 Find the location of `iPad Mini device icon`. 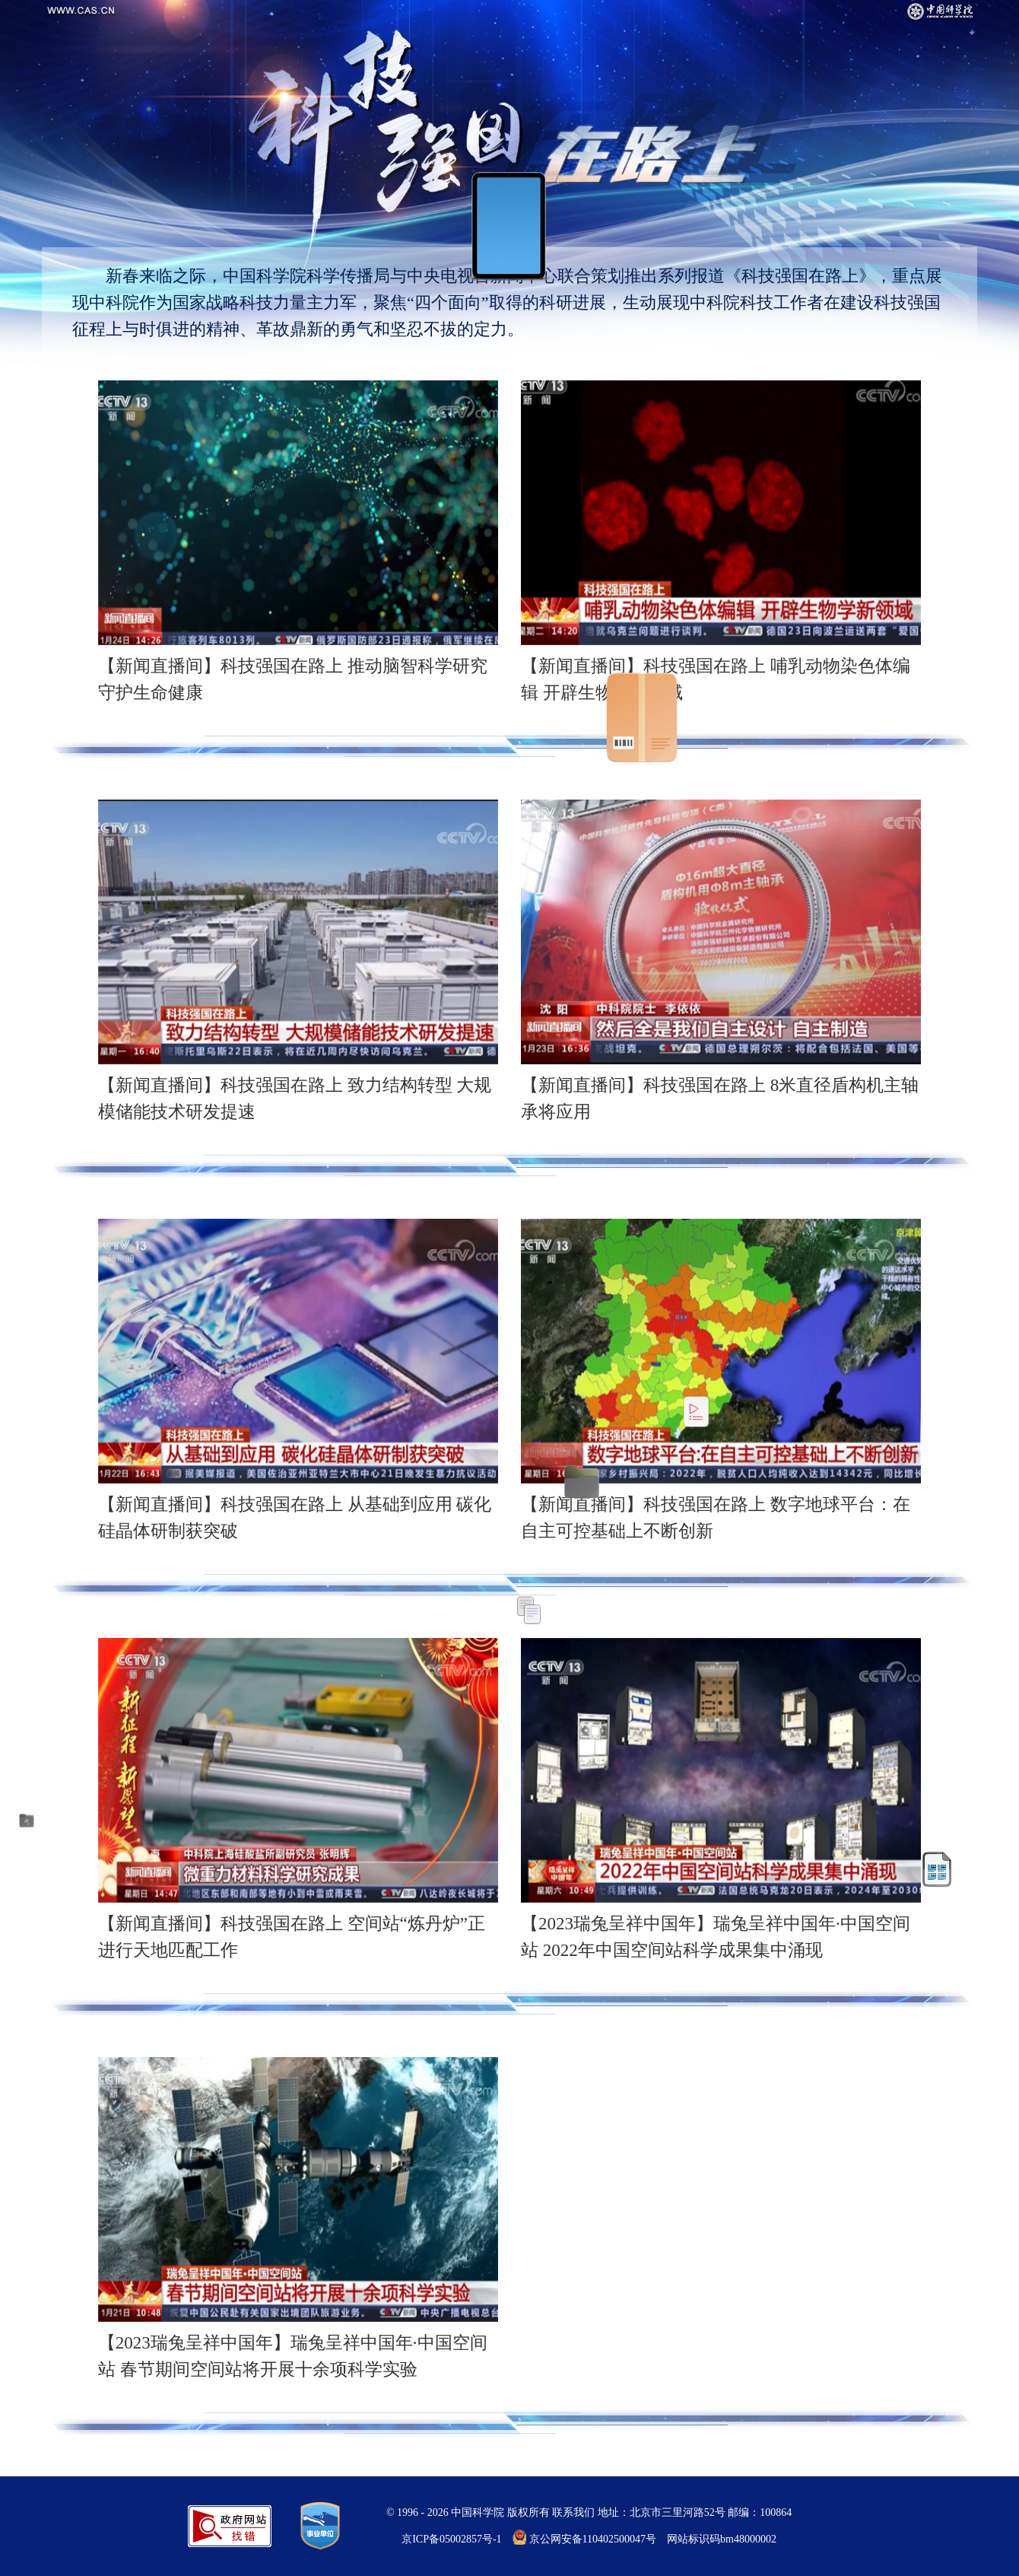

iPad Mini device icon is located at coordinates (509, 215).